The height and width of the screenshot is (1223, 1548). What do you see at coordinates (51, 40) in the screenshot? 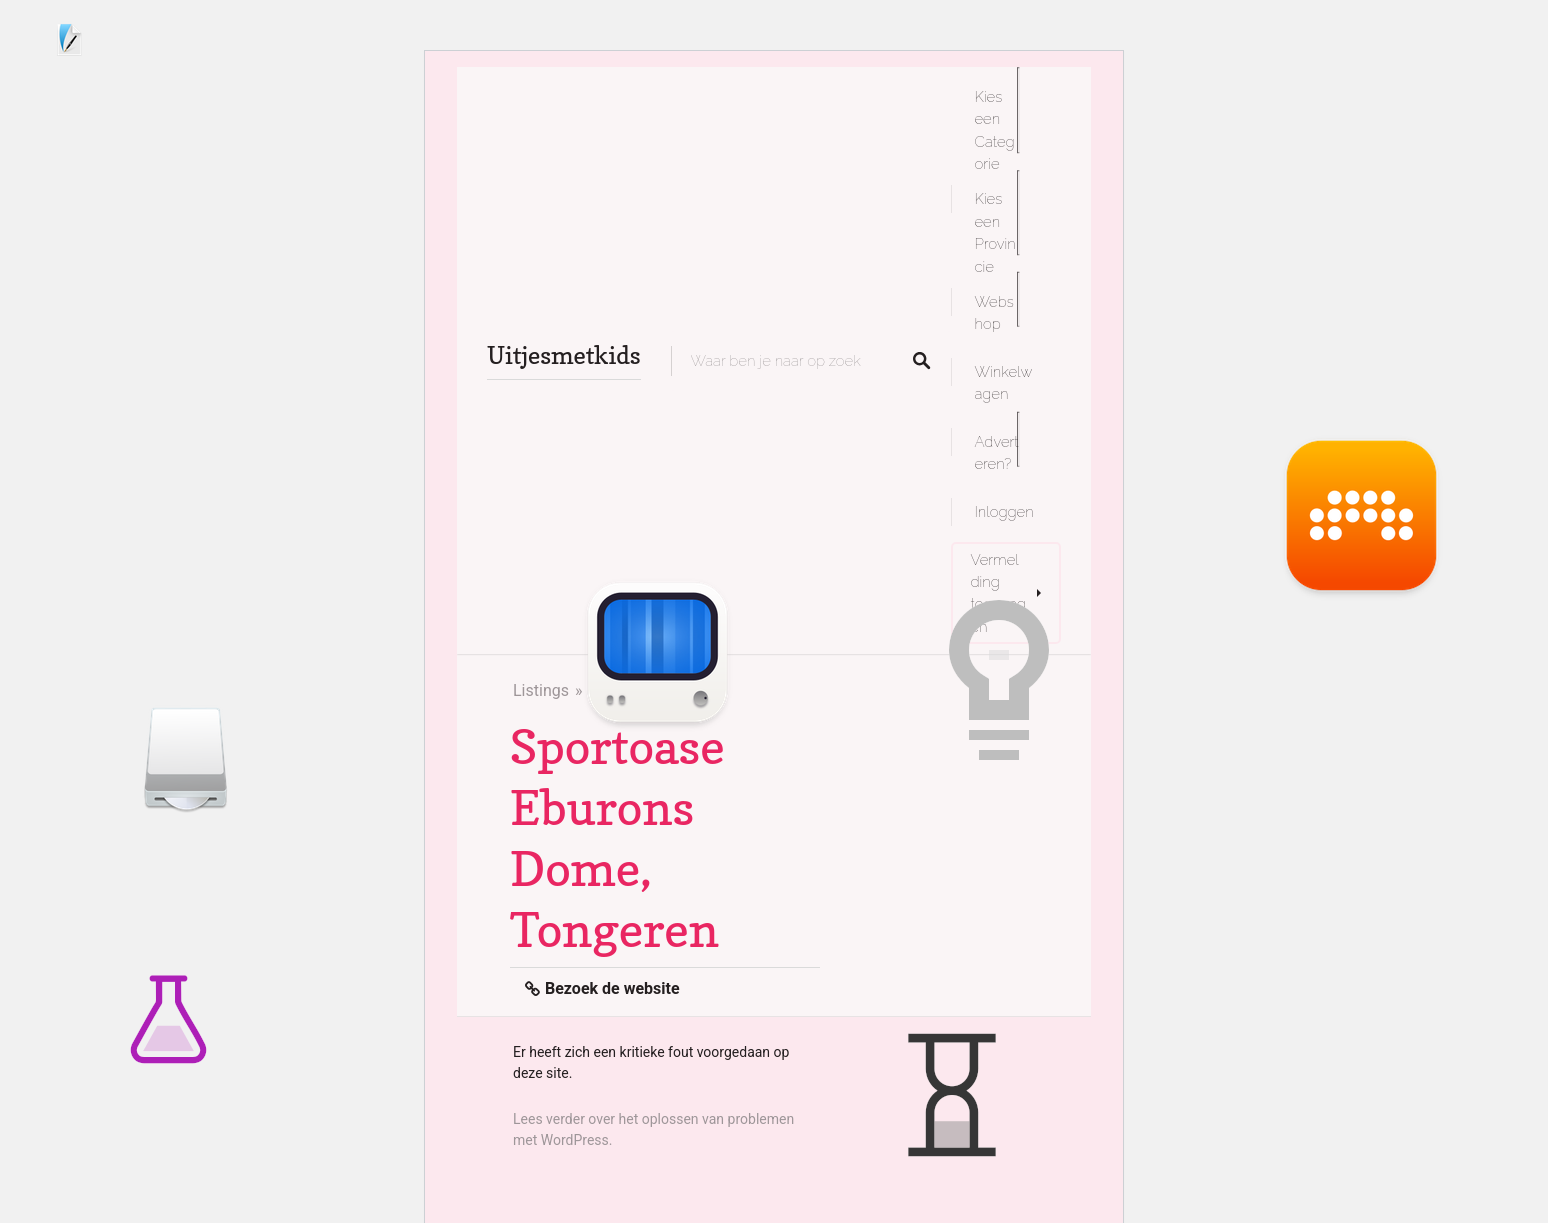
I see `a scribus document file` at bounding box center [51, 40].